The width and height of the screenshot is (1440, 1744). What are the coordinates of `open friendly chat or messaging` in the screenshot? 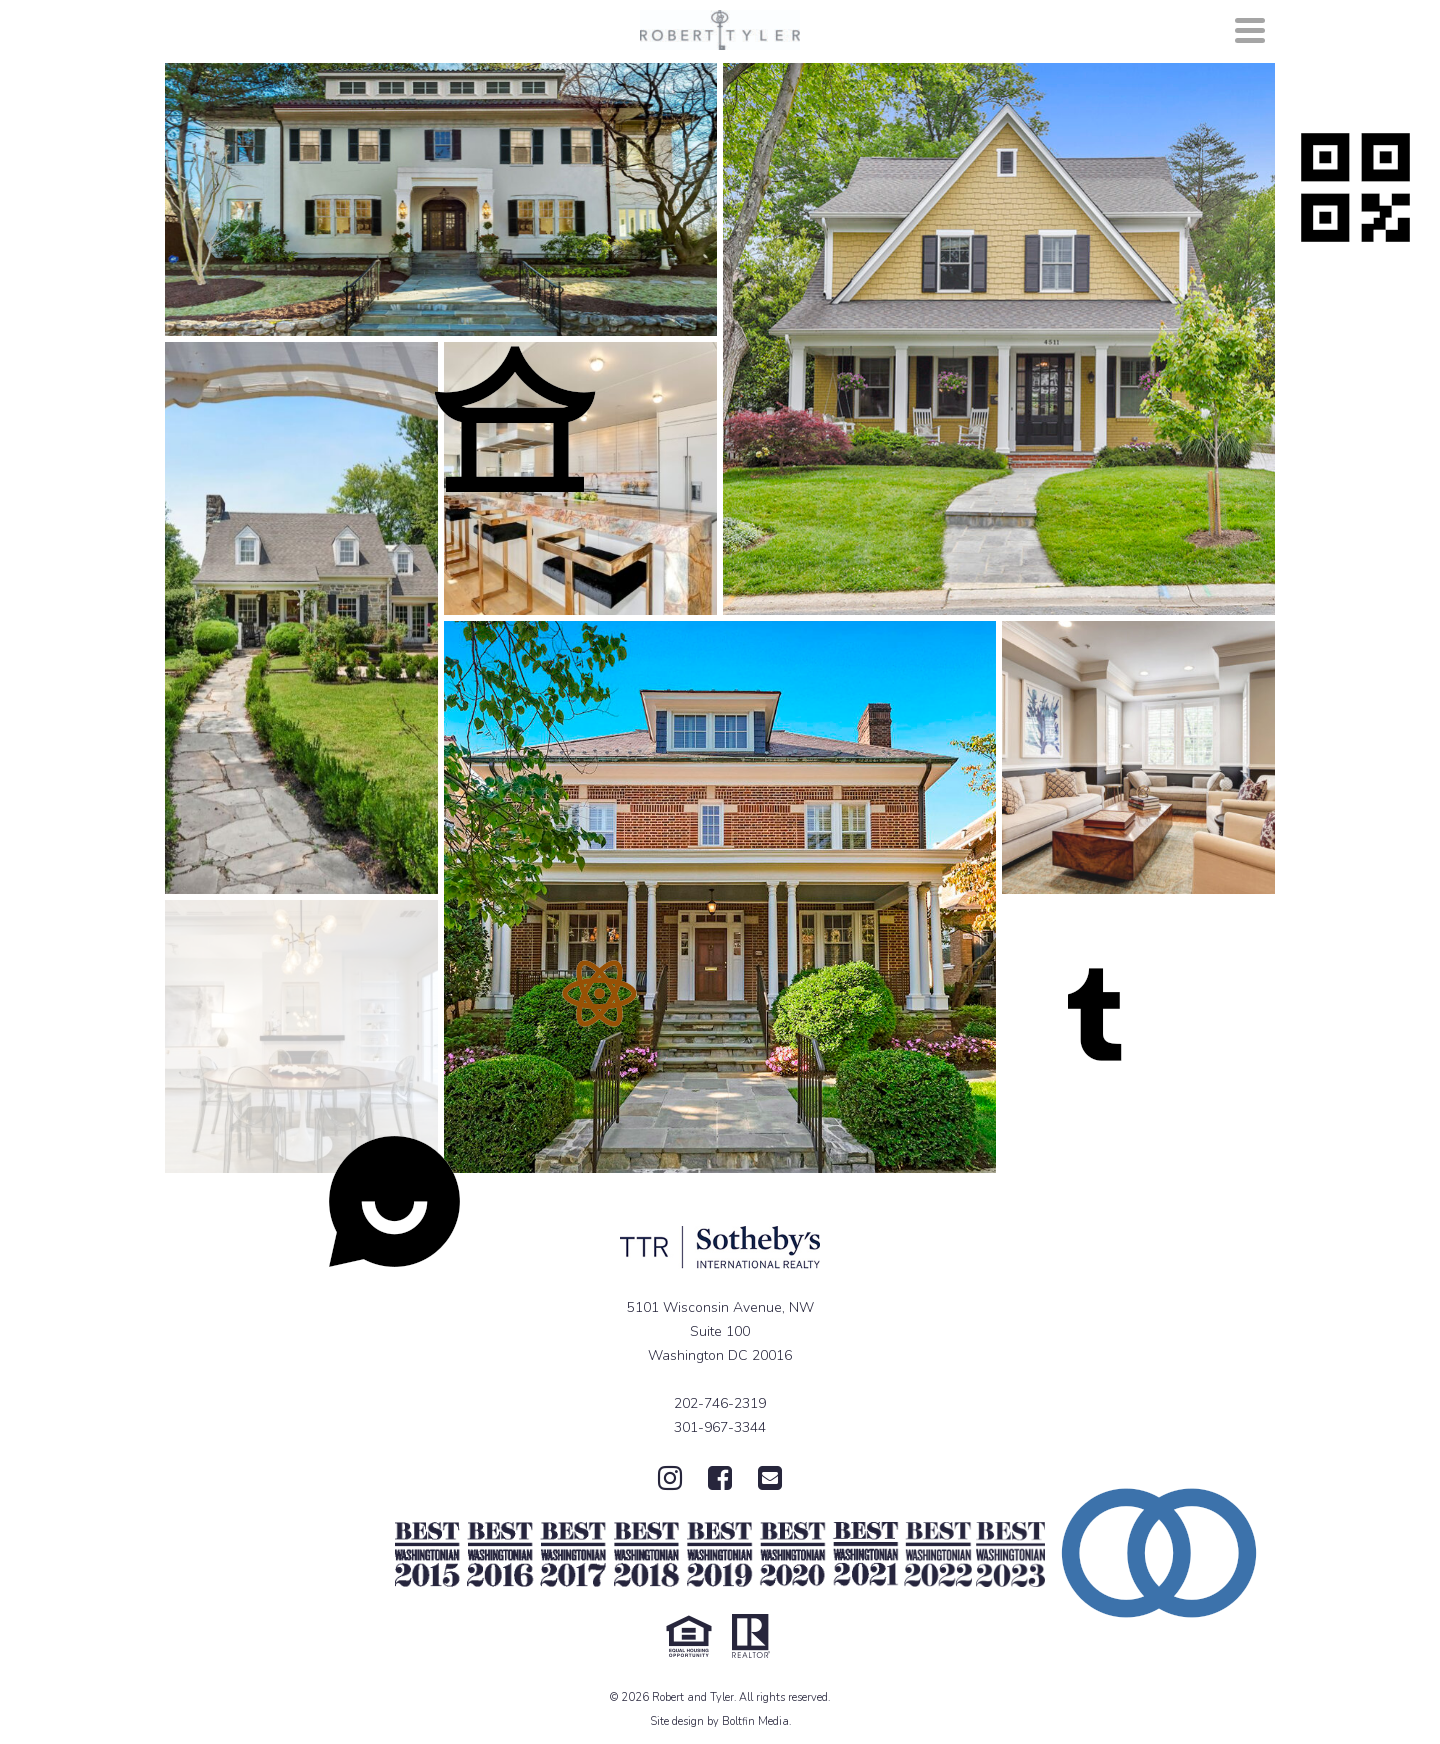 It's located at (394, 1201).